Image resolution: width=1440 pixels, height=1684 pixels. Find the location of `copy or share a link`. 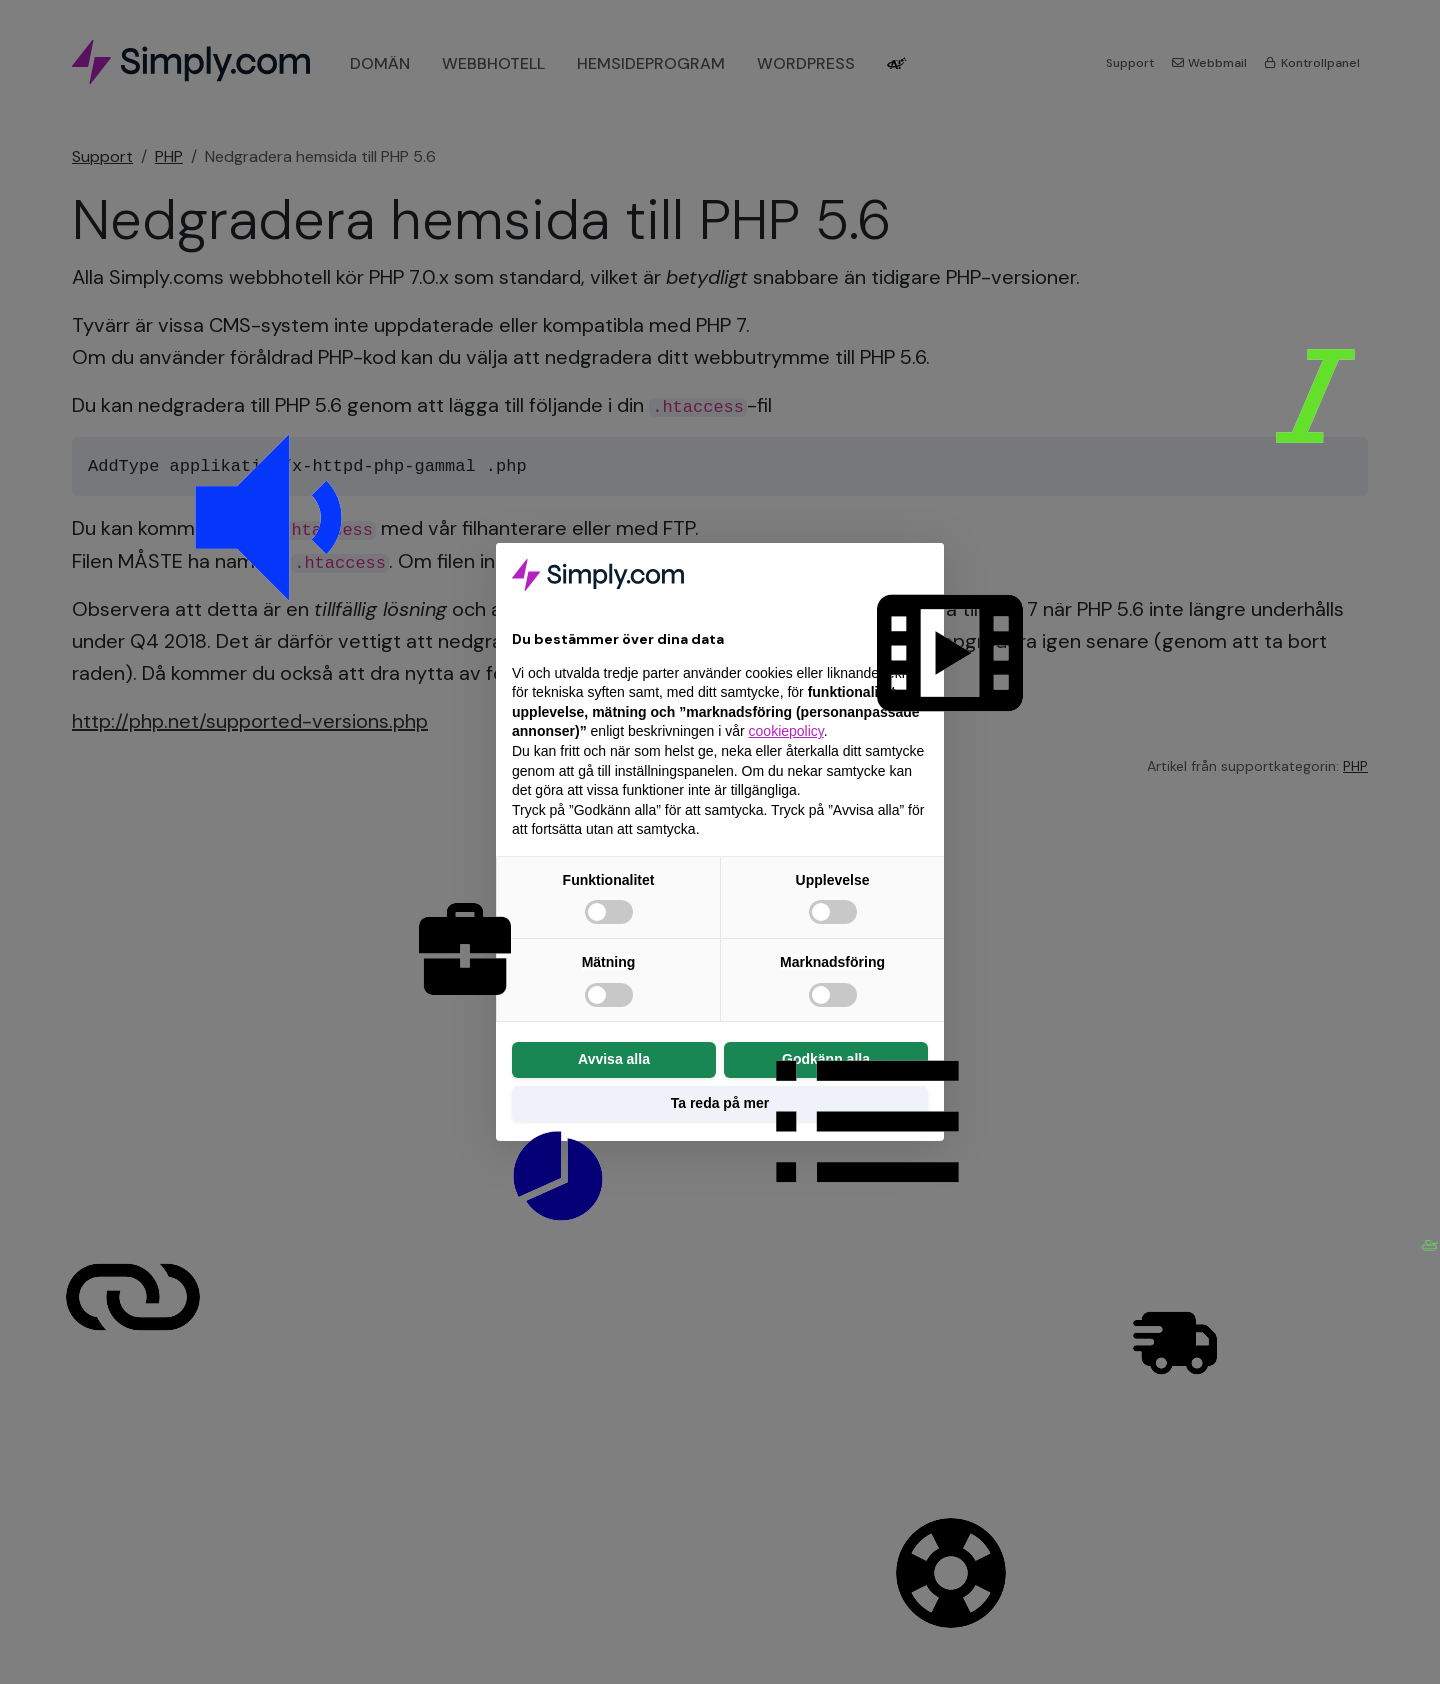

copy or share a link is located at coordinates (133, 1297).